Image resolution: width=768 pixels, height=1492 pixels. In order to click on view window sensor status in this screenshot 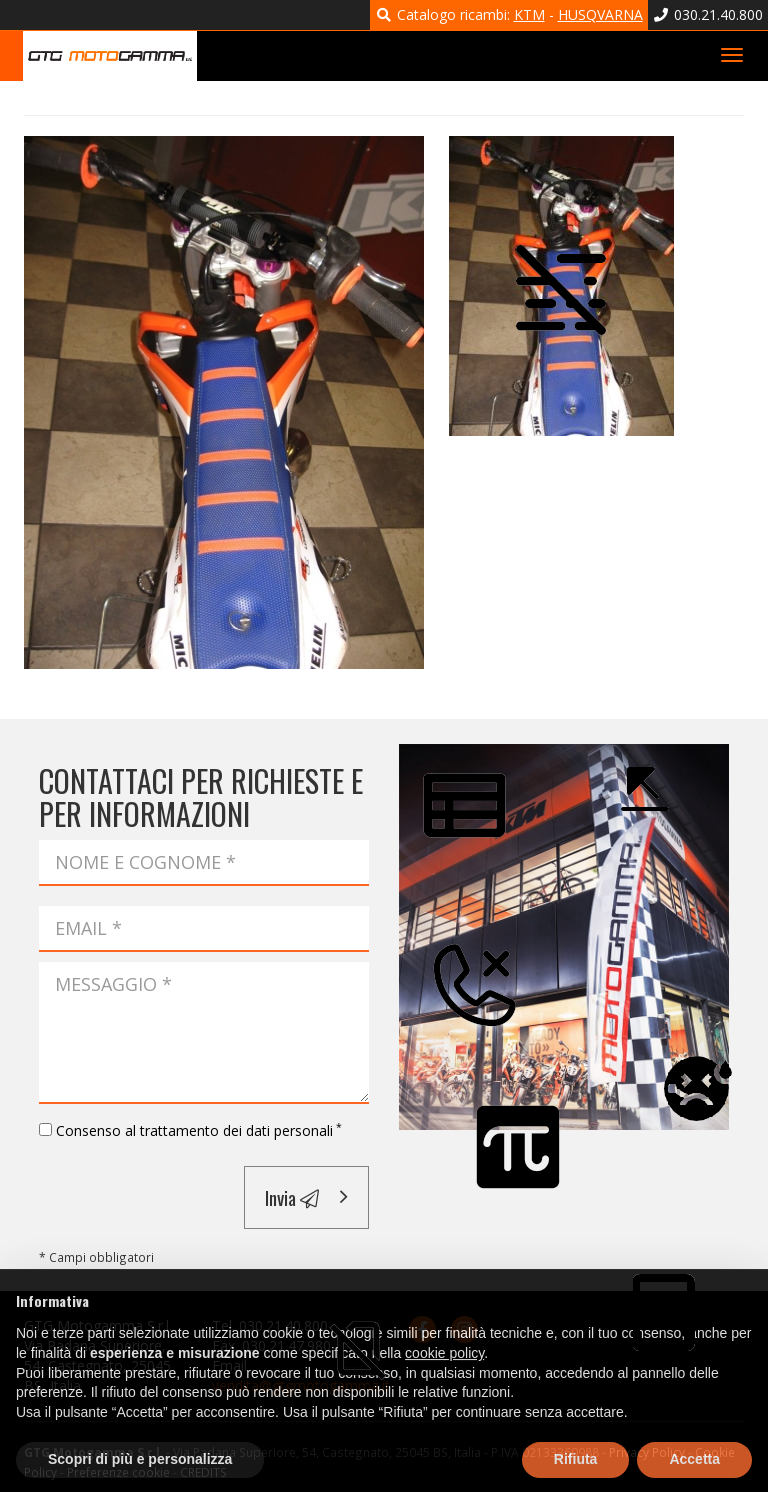, I will do `click(663, 1312)`.